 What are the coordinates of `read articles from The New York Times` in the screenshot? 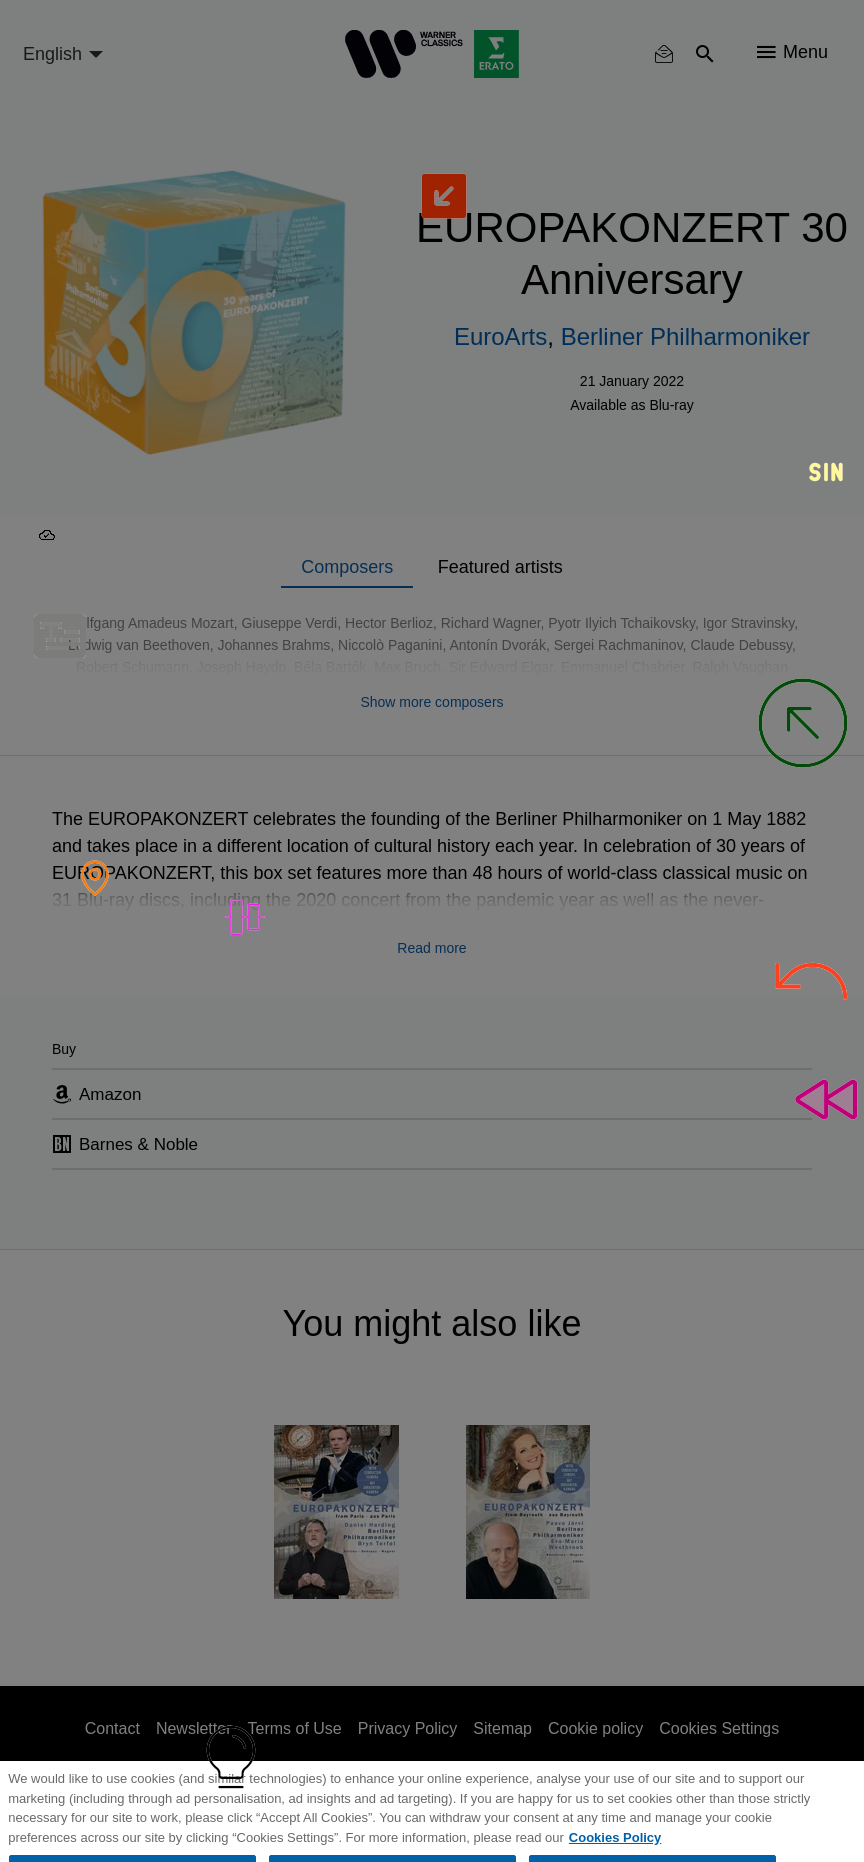 It's located at (60, 636).